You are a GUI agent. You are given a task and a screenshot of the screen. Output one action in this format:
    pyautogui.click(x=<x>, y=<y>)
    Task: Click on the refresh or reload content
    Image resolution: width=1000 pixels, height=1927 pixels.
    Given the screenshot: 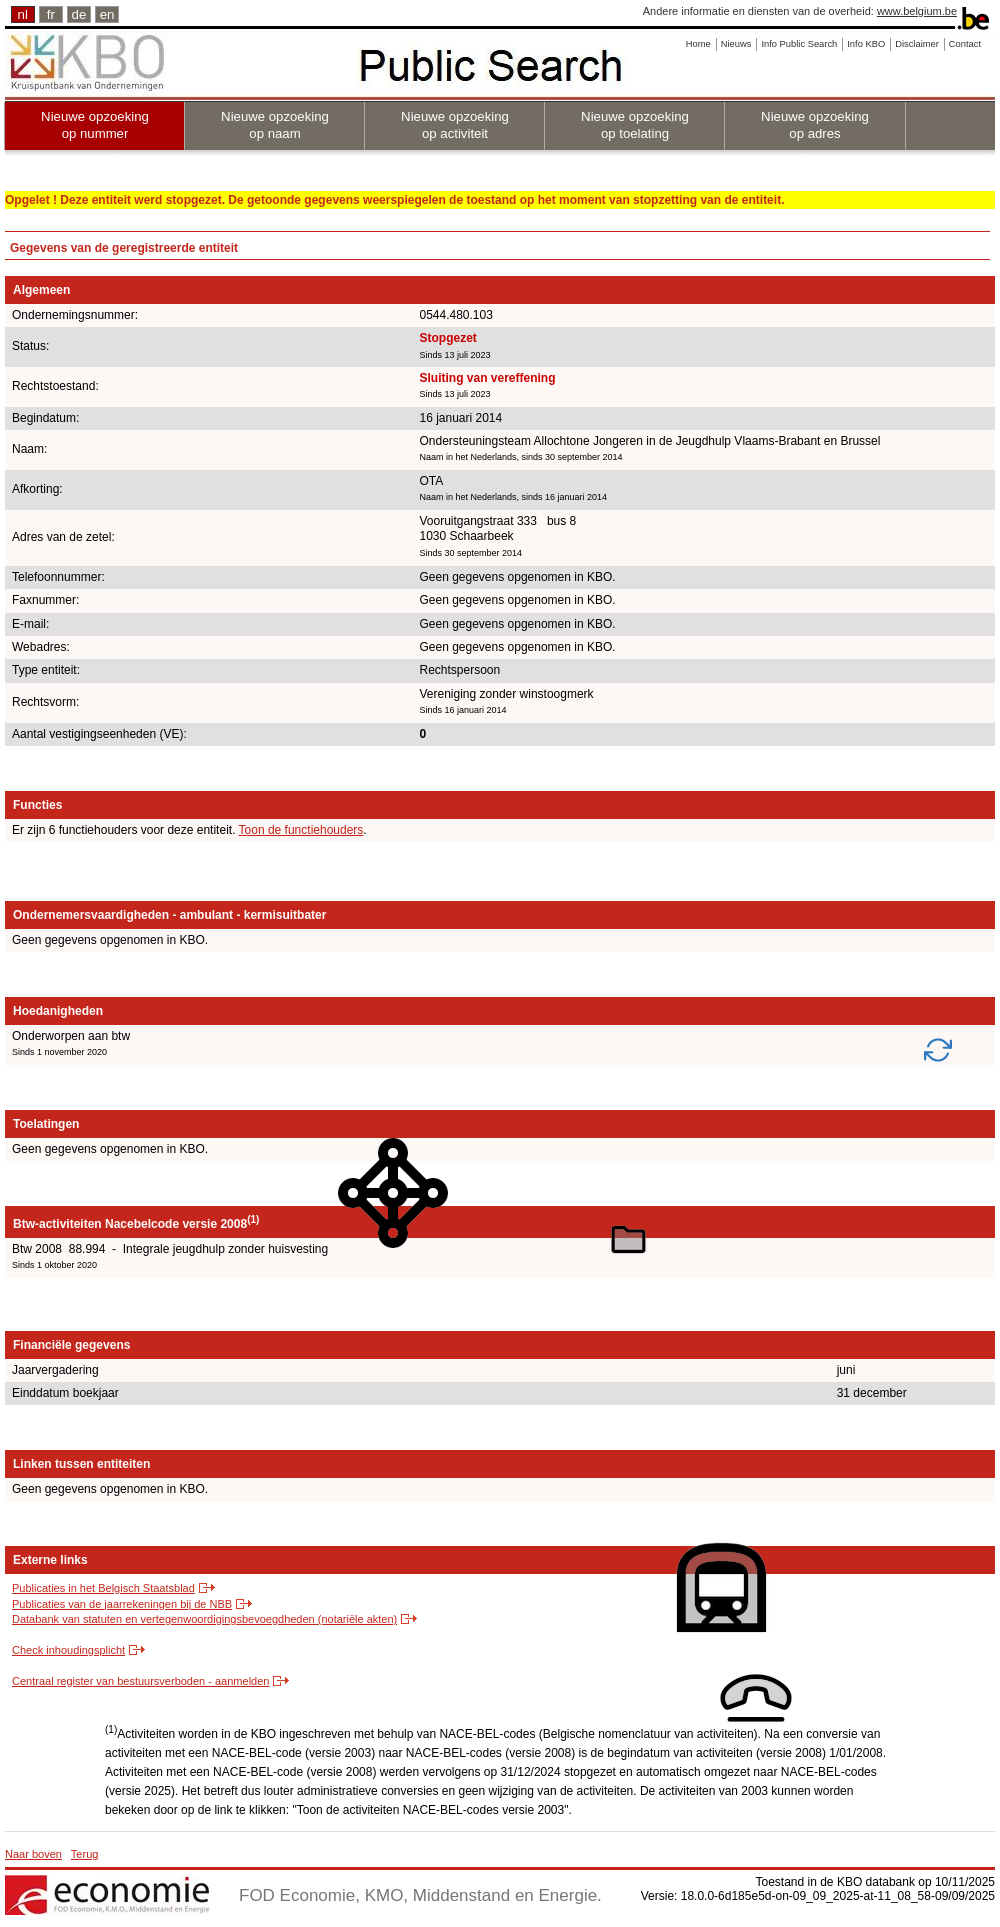 What is the action you would take?
    pyautogui.click(x=938, y=1050)
    